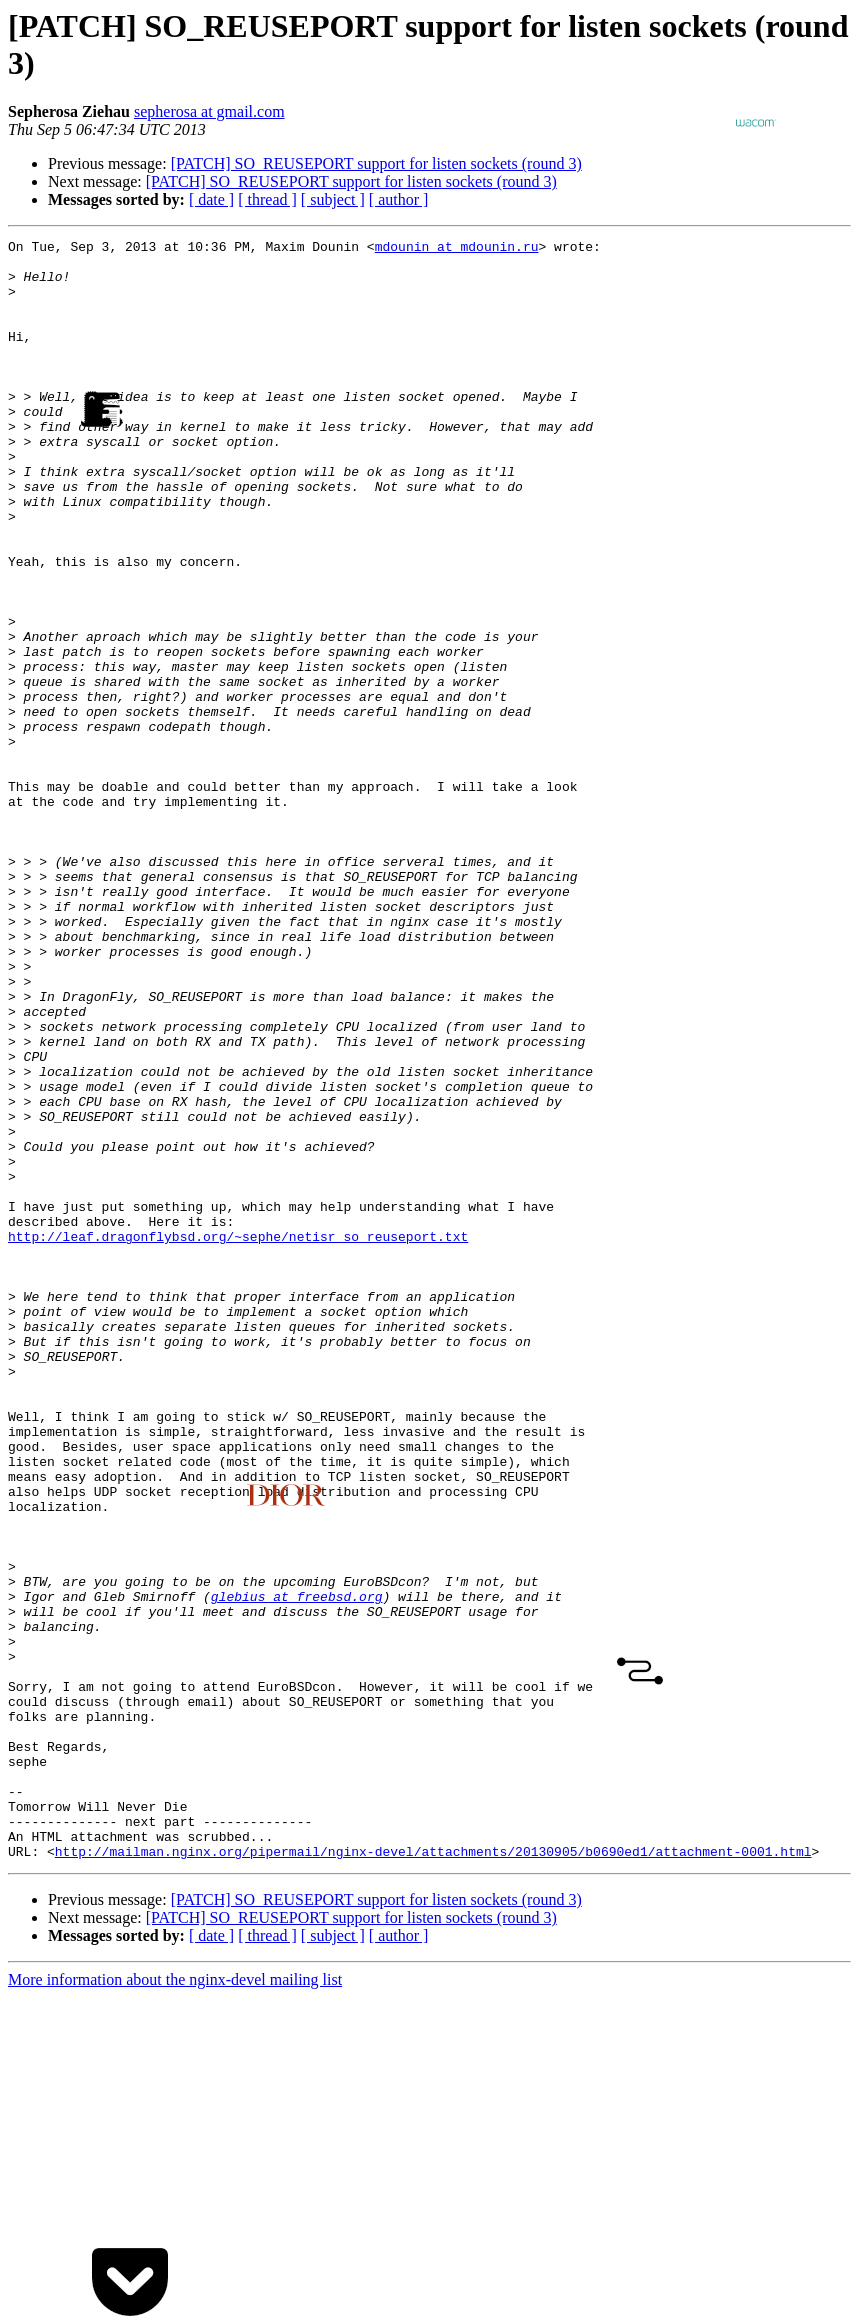  What do you see at coordinates (756, 123) in the screenshot?
I see `wacom brand logo` at bounding box center [756, 123].